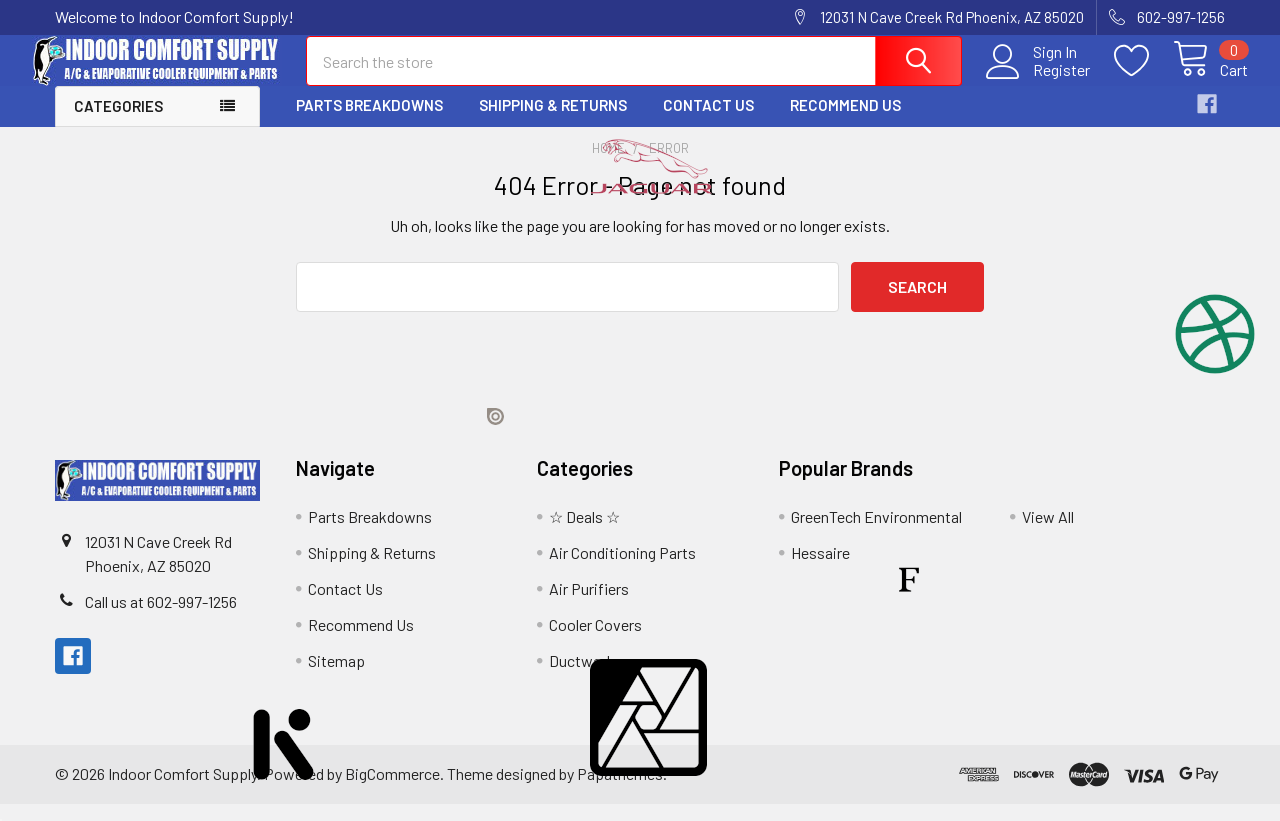 The image size is (1280, 821). I want to click on kaios mobile operating system logo, so click(283, 744).